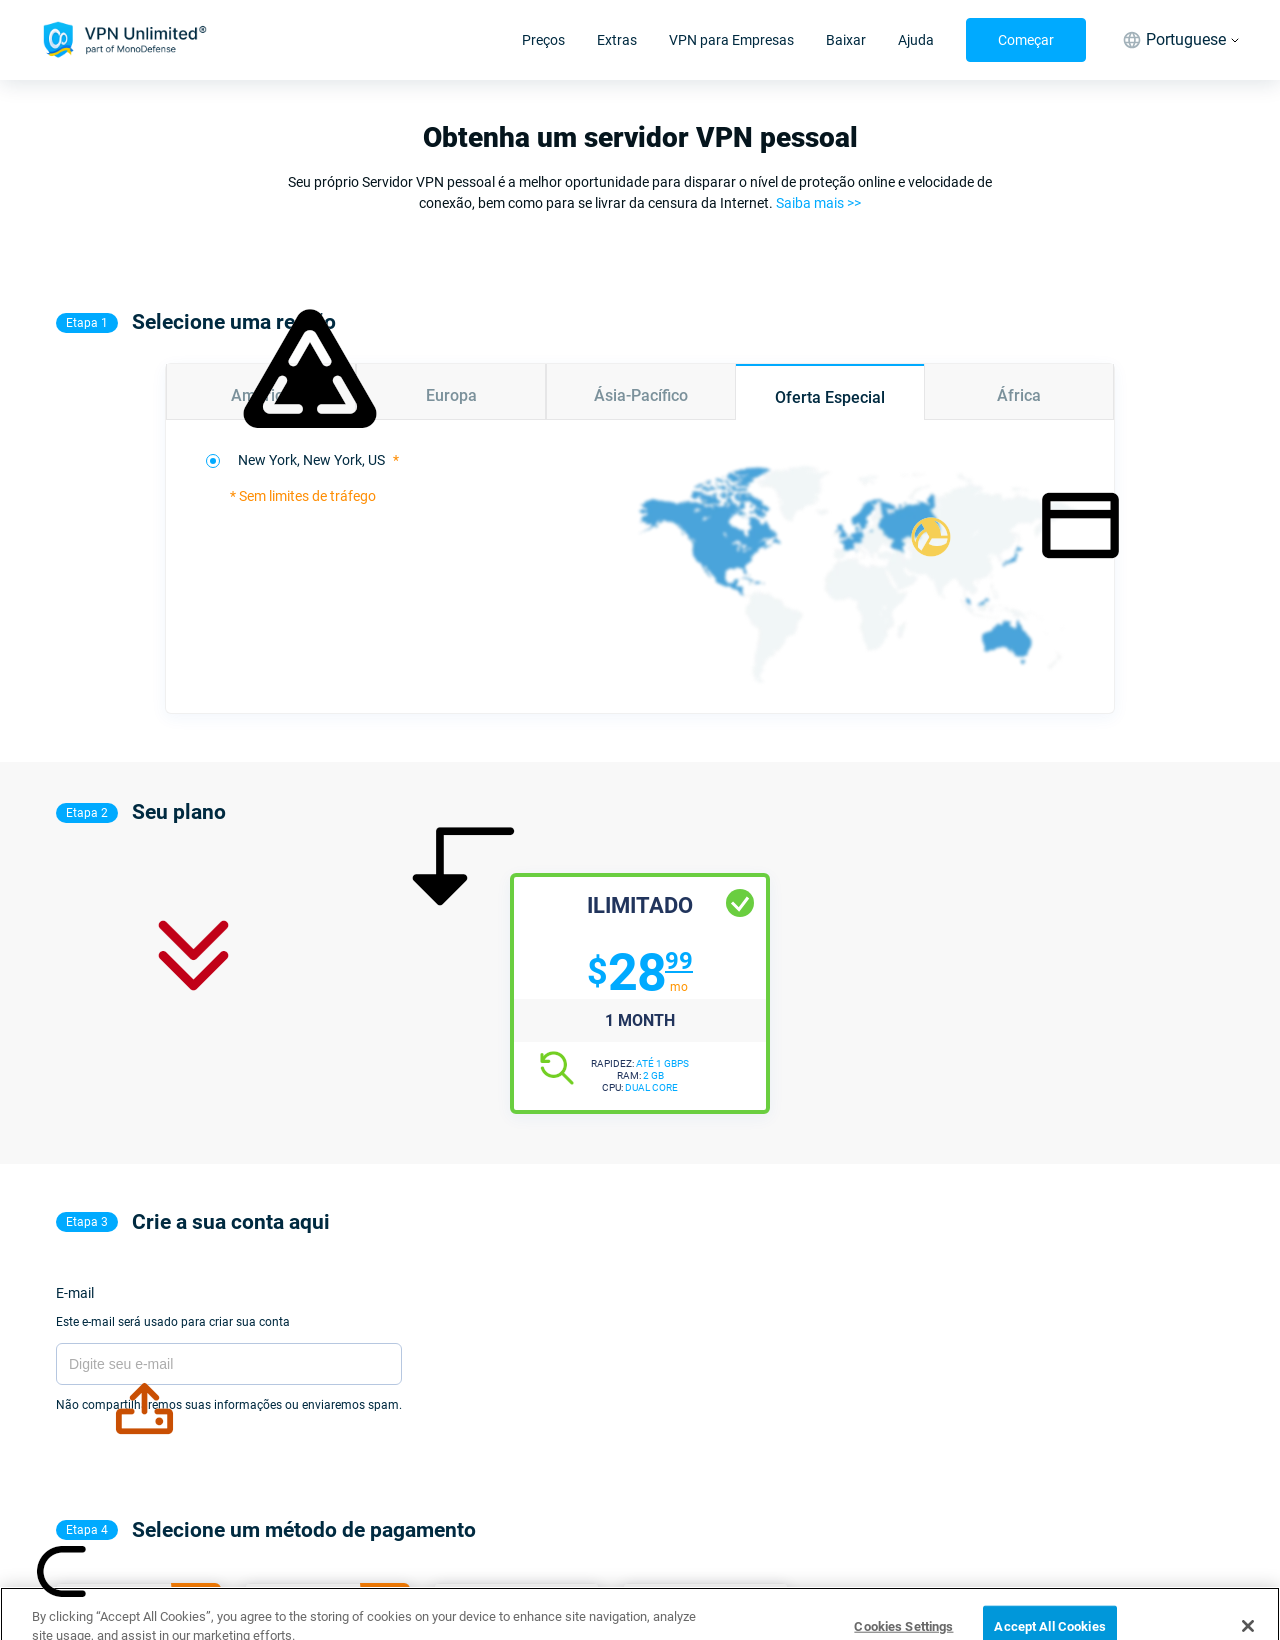  What do you see at coordinates (459, 858) in the screenshot?
I see `go back and down in navigation` at bounding box center [459, 858].